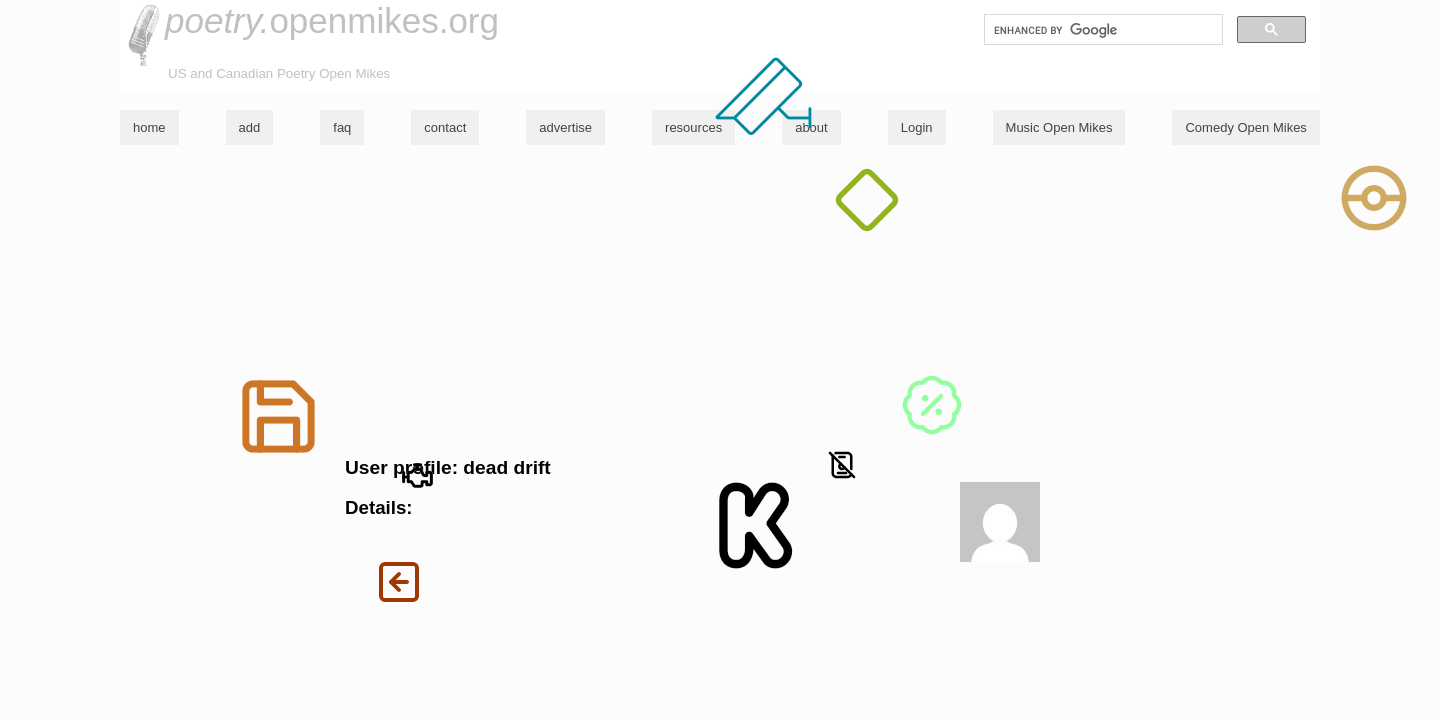 This screenshot has height=720, width=1440. What do you see at coordinates (1374, 198) in the screenshot?
I see `access pokémon collection or inventory` at bounding box center [1374, 198].